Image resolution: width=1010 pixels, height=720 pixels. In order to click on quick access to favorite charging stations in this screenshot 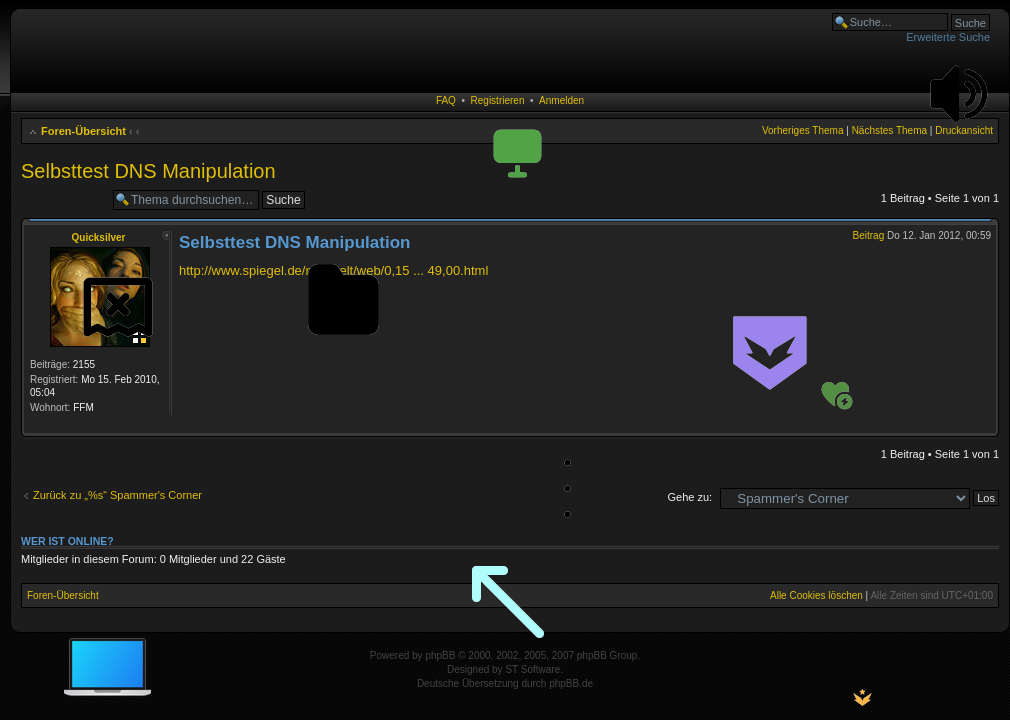, I will do `click(837, 394)`.